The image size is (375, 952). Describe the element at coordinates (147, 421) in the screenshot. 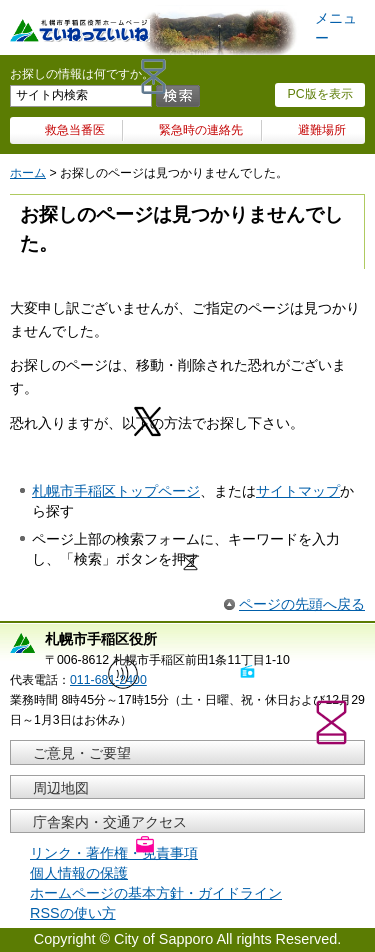

I see `share to X (formerly Twitter)` at that location.